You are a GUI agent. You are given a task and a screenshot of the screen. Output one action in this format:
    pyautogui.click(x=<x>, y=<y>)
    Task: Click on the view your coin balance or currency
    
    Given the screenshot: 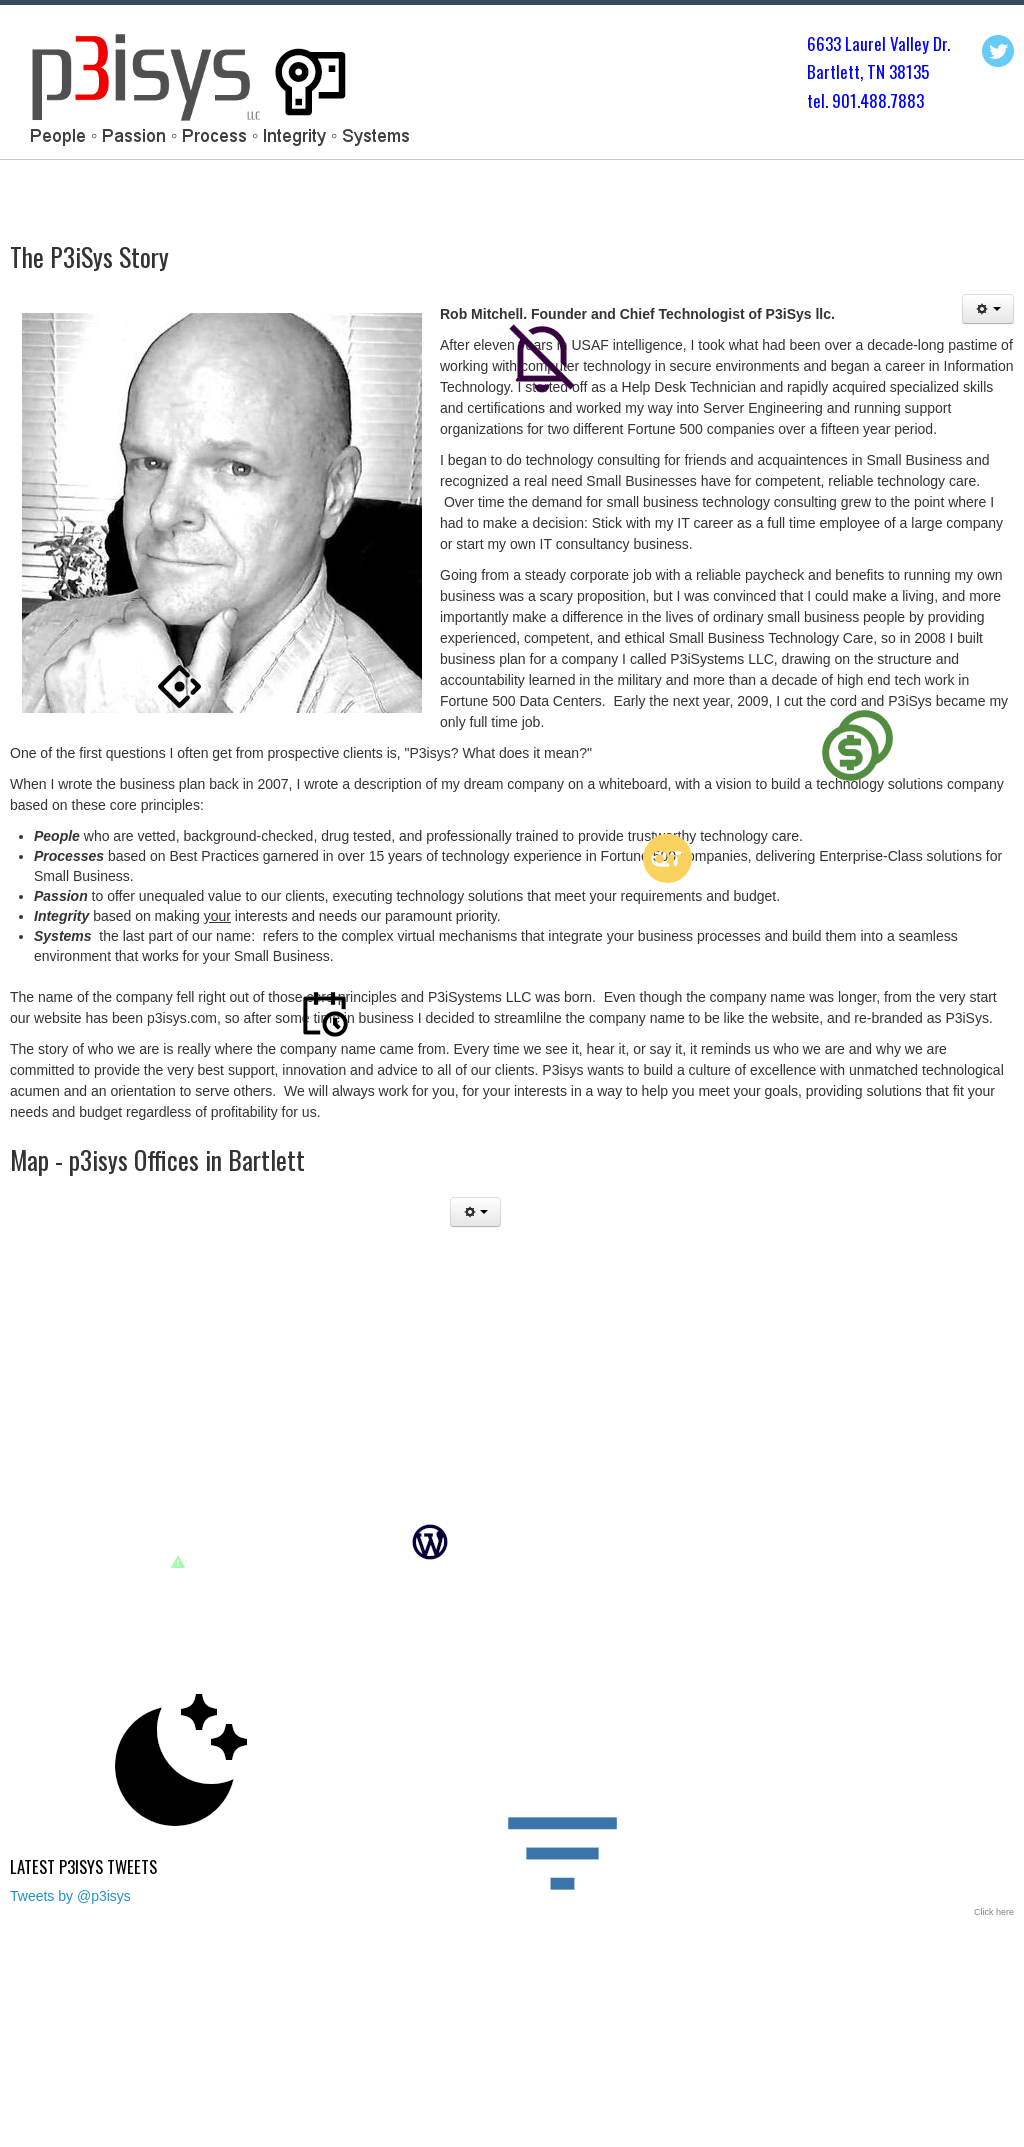 What is the action you would take?
    pyautogui.click(x=857, y=745)
    